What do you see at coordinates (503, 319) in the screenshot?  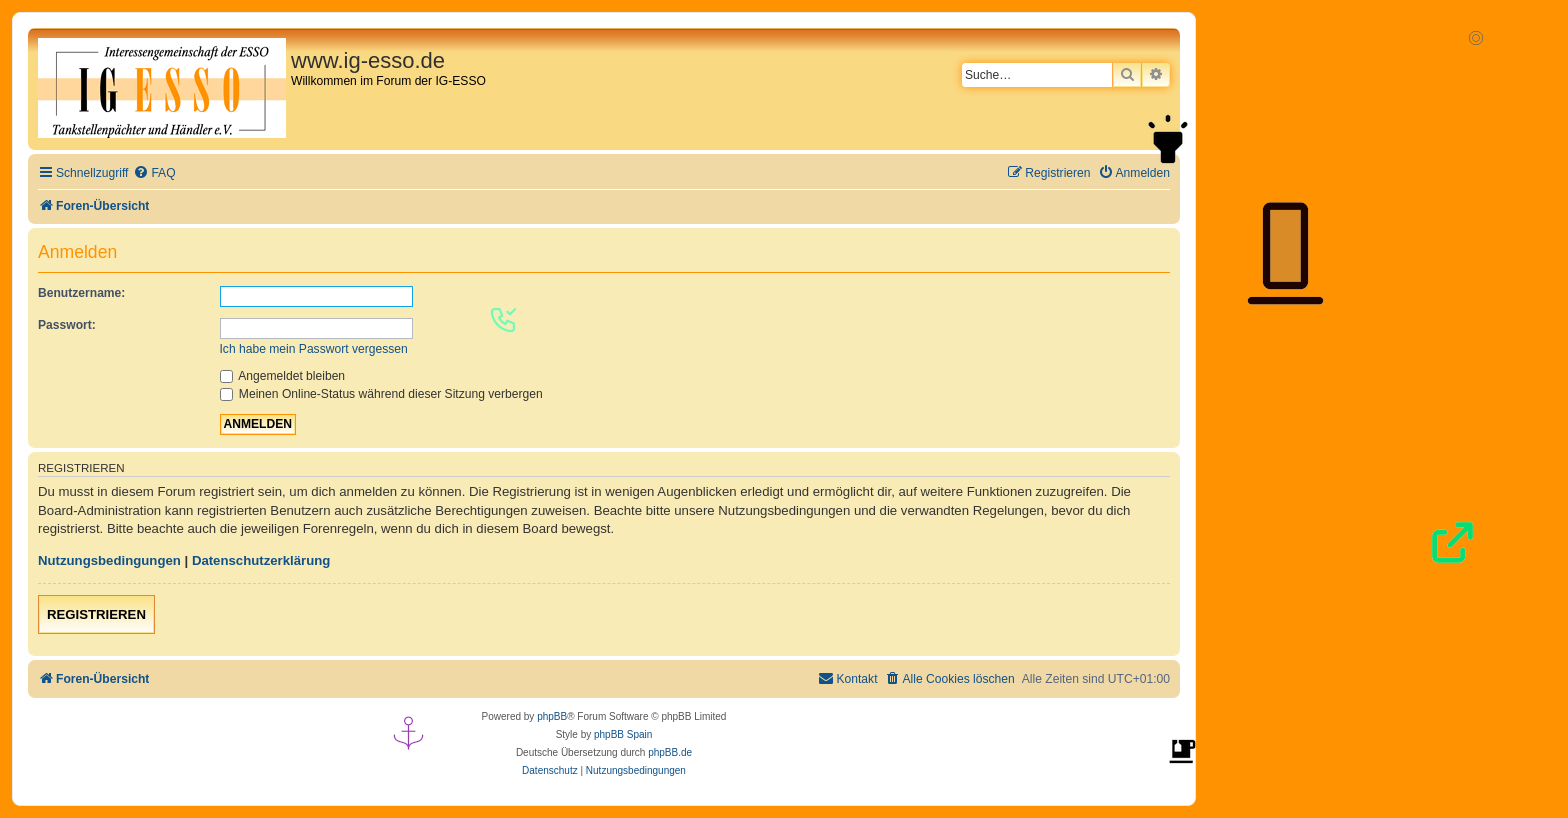 I see `call completed successfully` at bounding box center [503, 319].